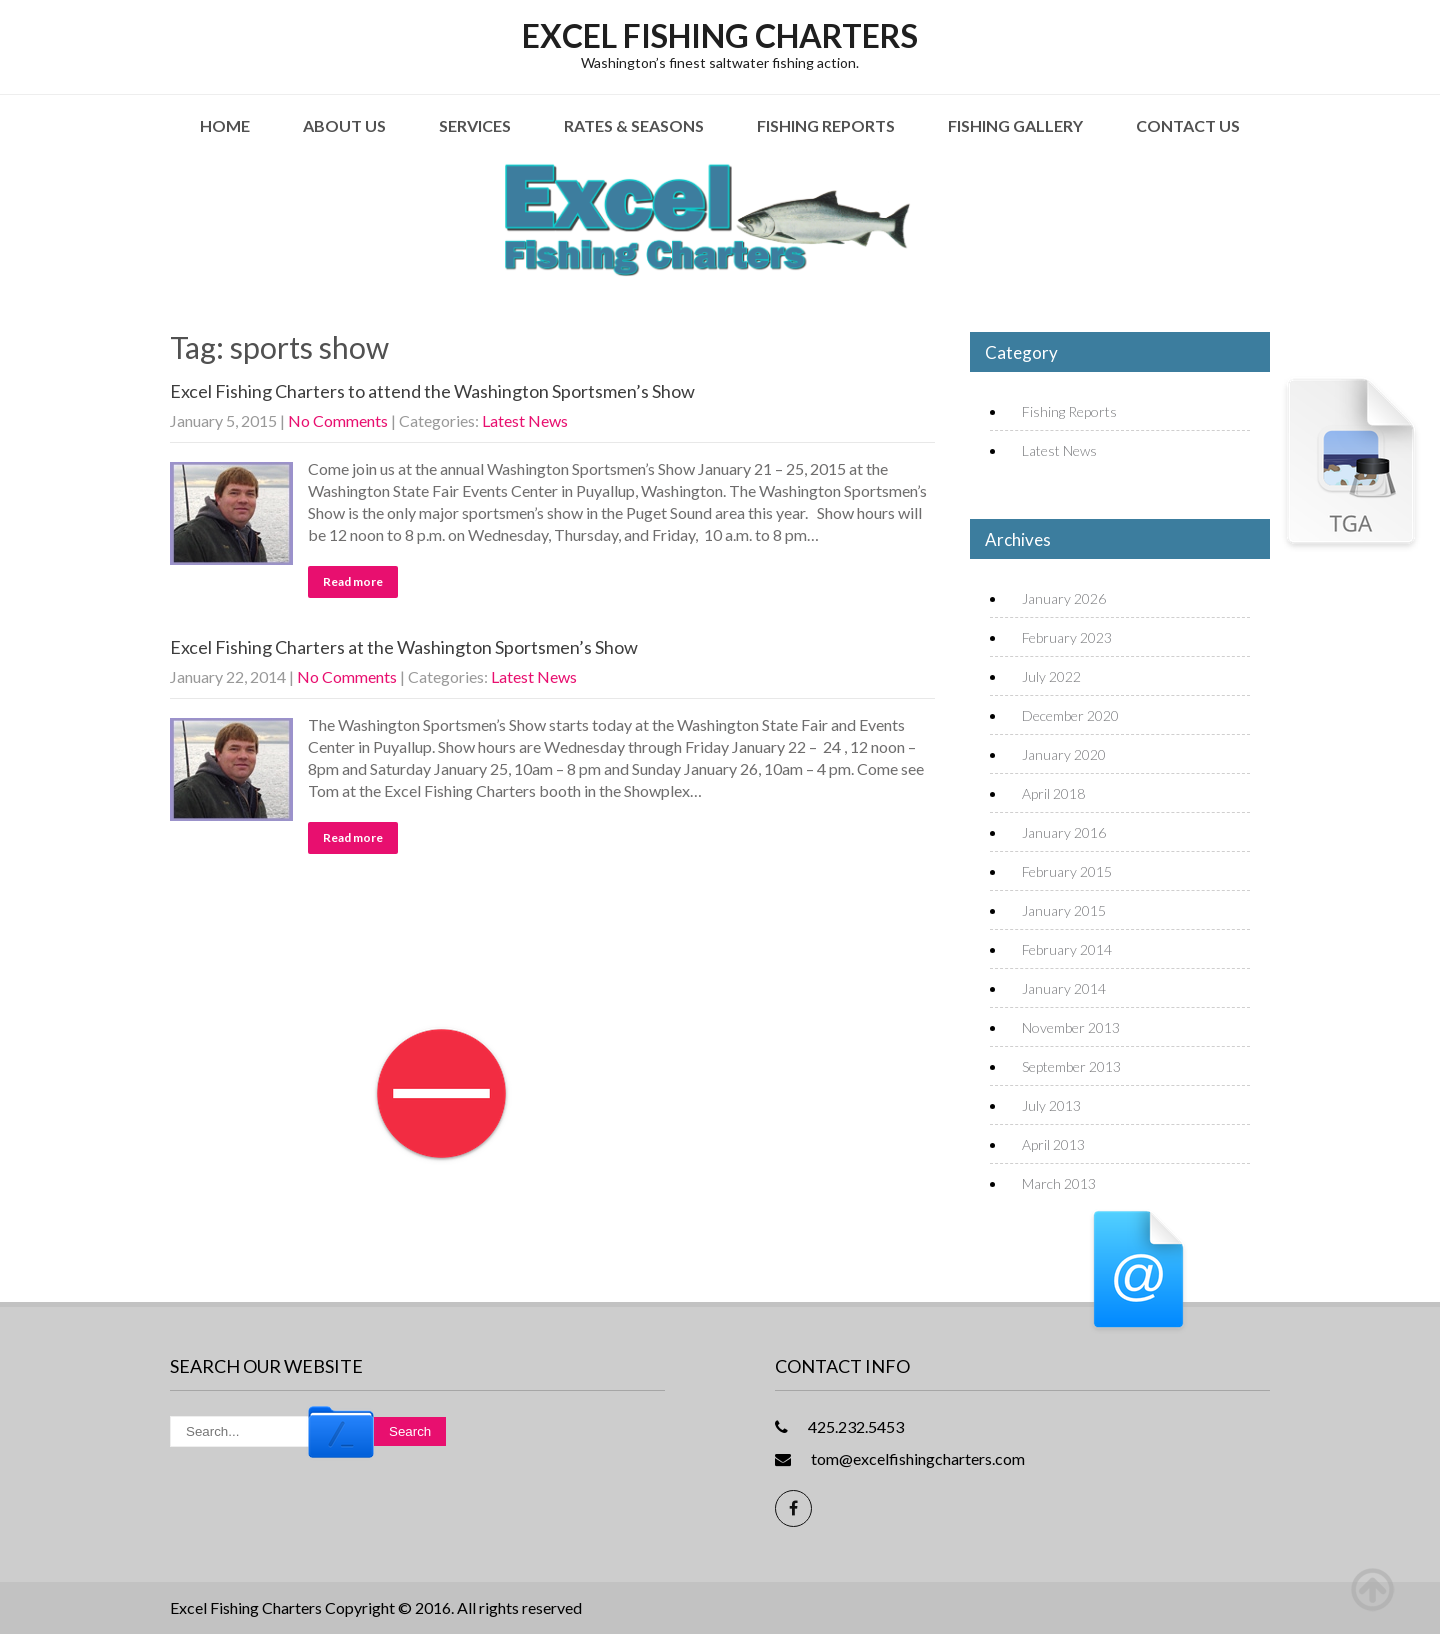  I want to click on indicates an error or critical issue has occurred, so click(441, 1093).